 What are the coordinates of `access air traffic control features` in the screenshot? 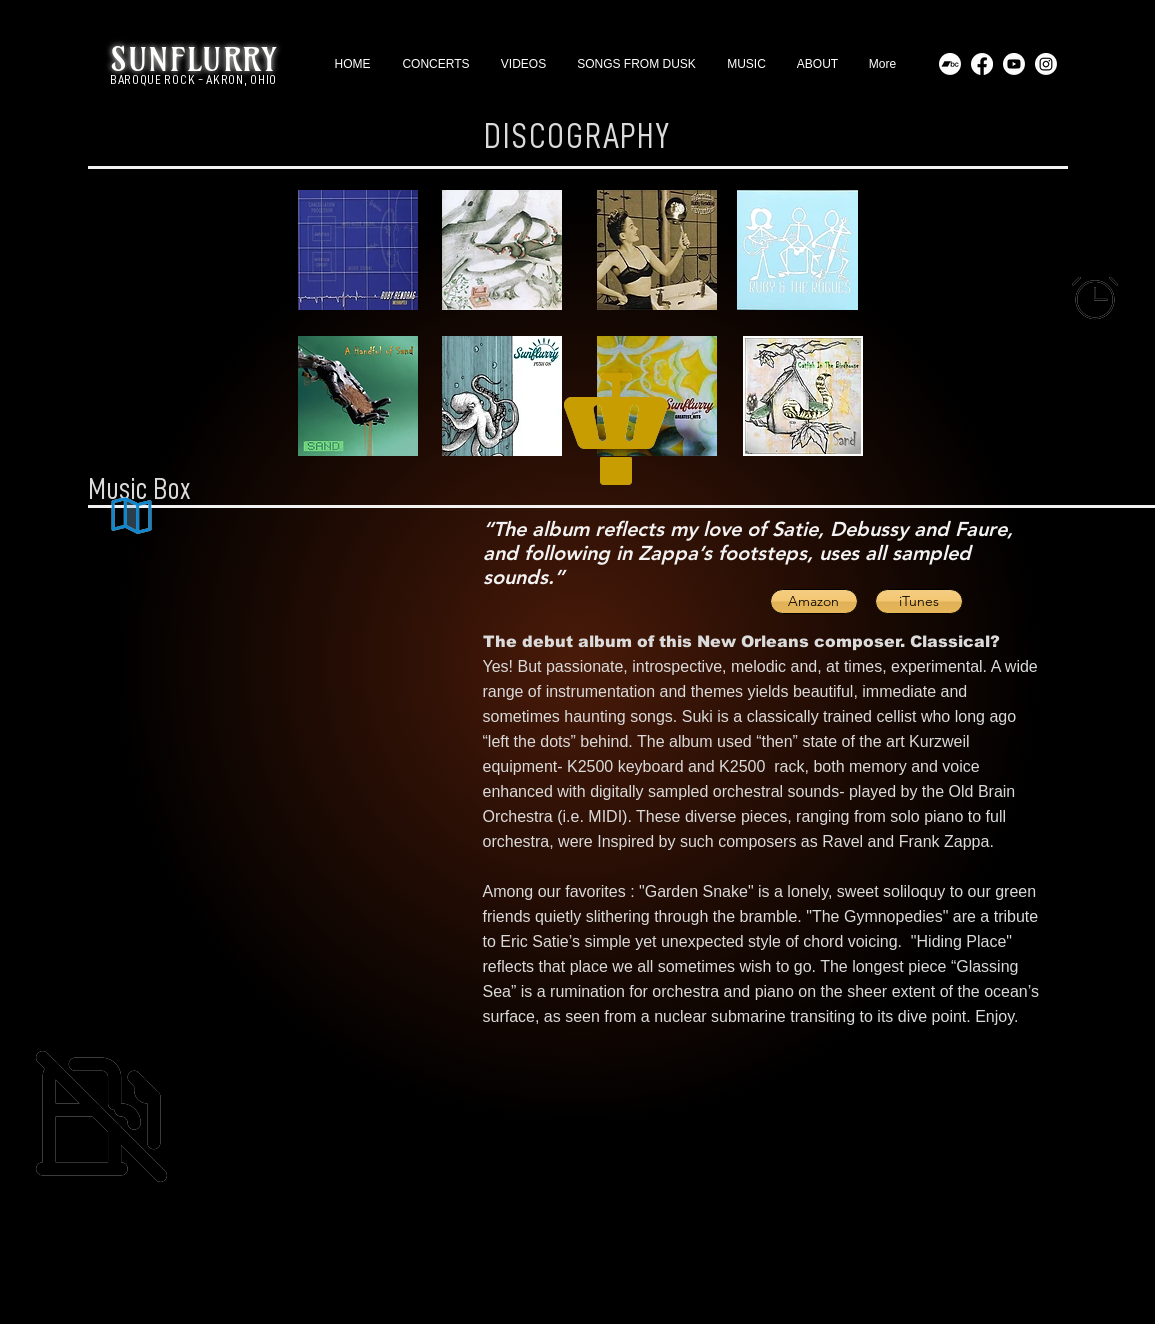 It's located at (616, 429).